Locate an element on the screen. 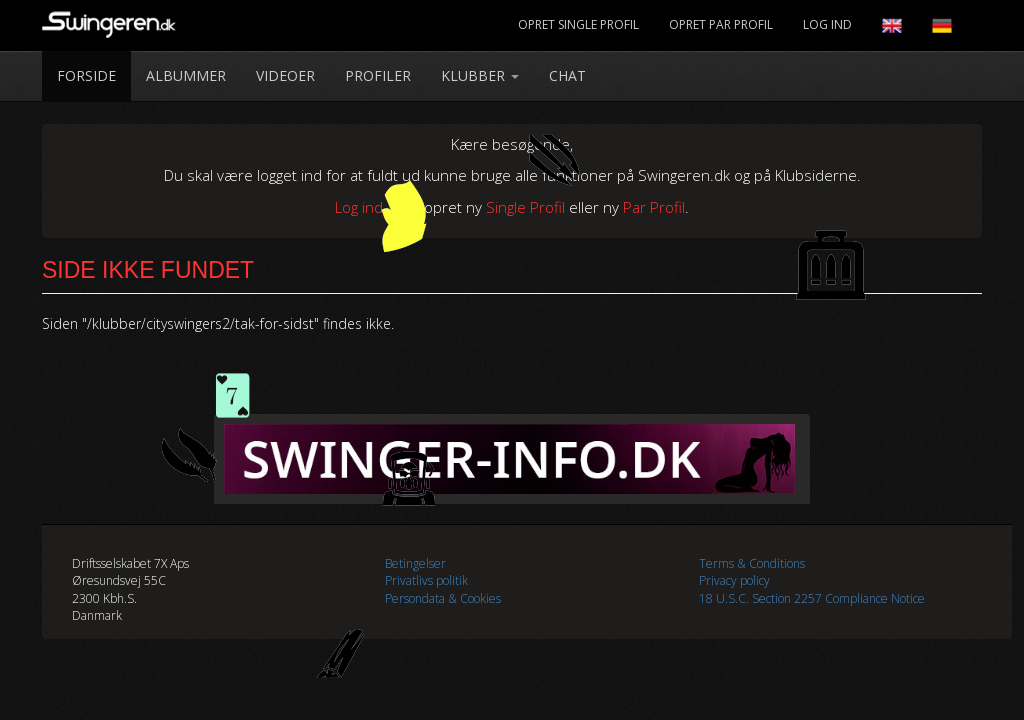 The height and width of the screenshot is (720, 1024). indicates a writing or composition feature is located at coordinates (189, 455).